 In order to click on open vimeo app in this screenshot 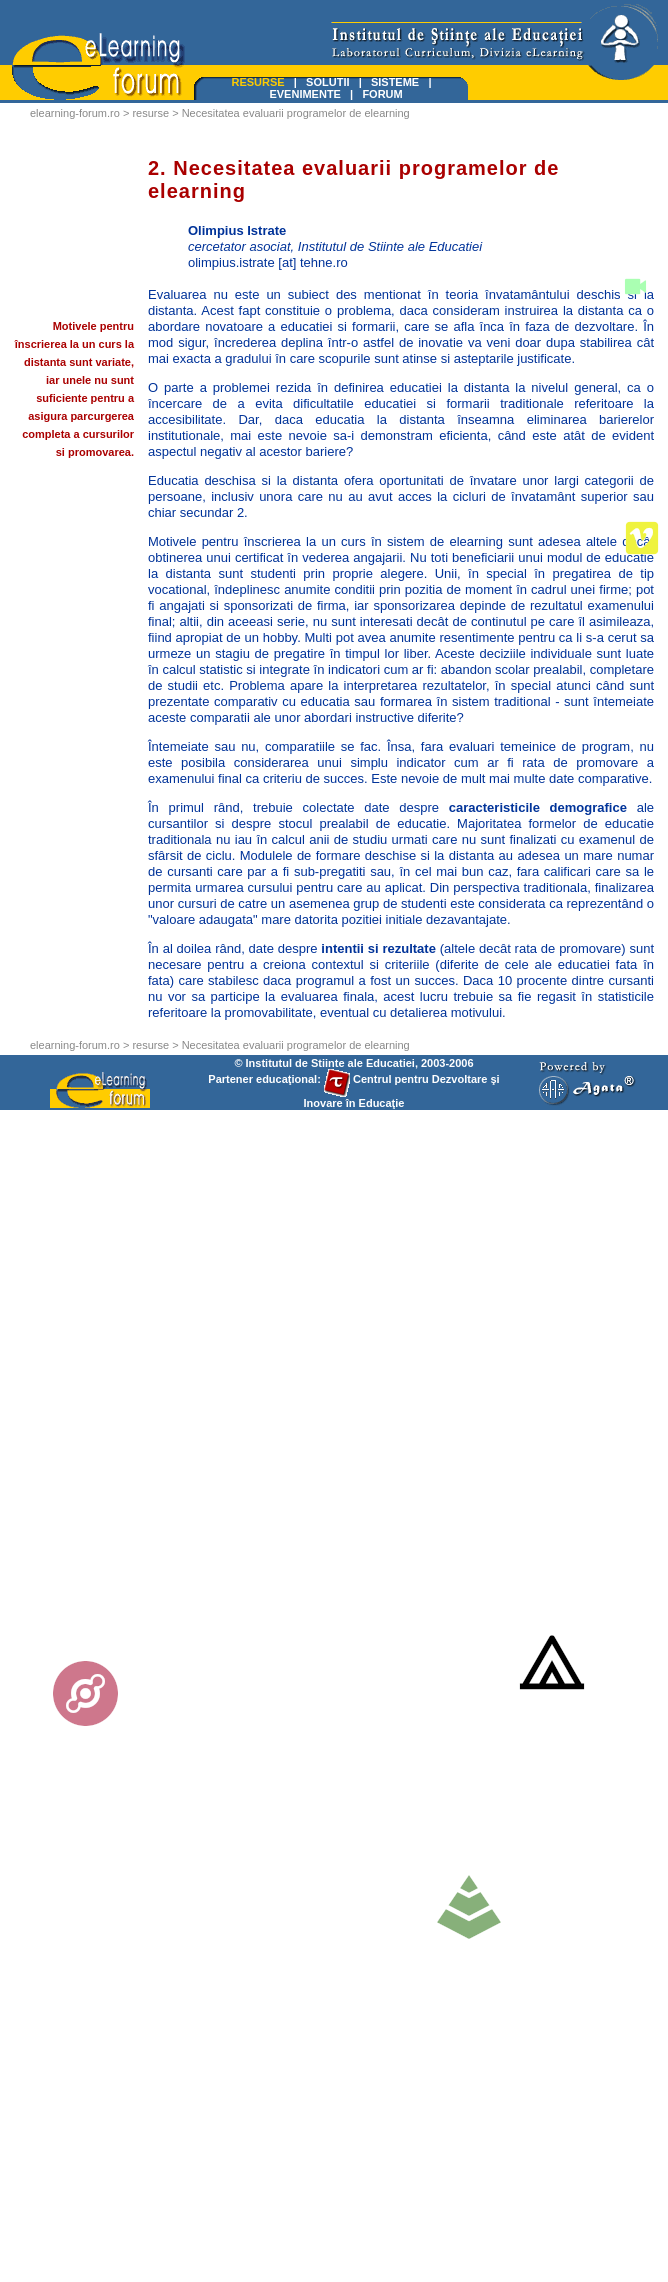, I will do `click(642, 538)`.